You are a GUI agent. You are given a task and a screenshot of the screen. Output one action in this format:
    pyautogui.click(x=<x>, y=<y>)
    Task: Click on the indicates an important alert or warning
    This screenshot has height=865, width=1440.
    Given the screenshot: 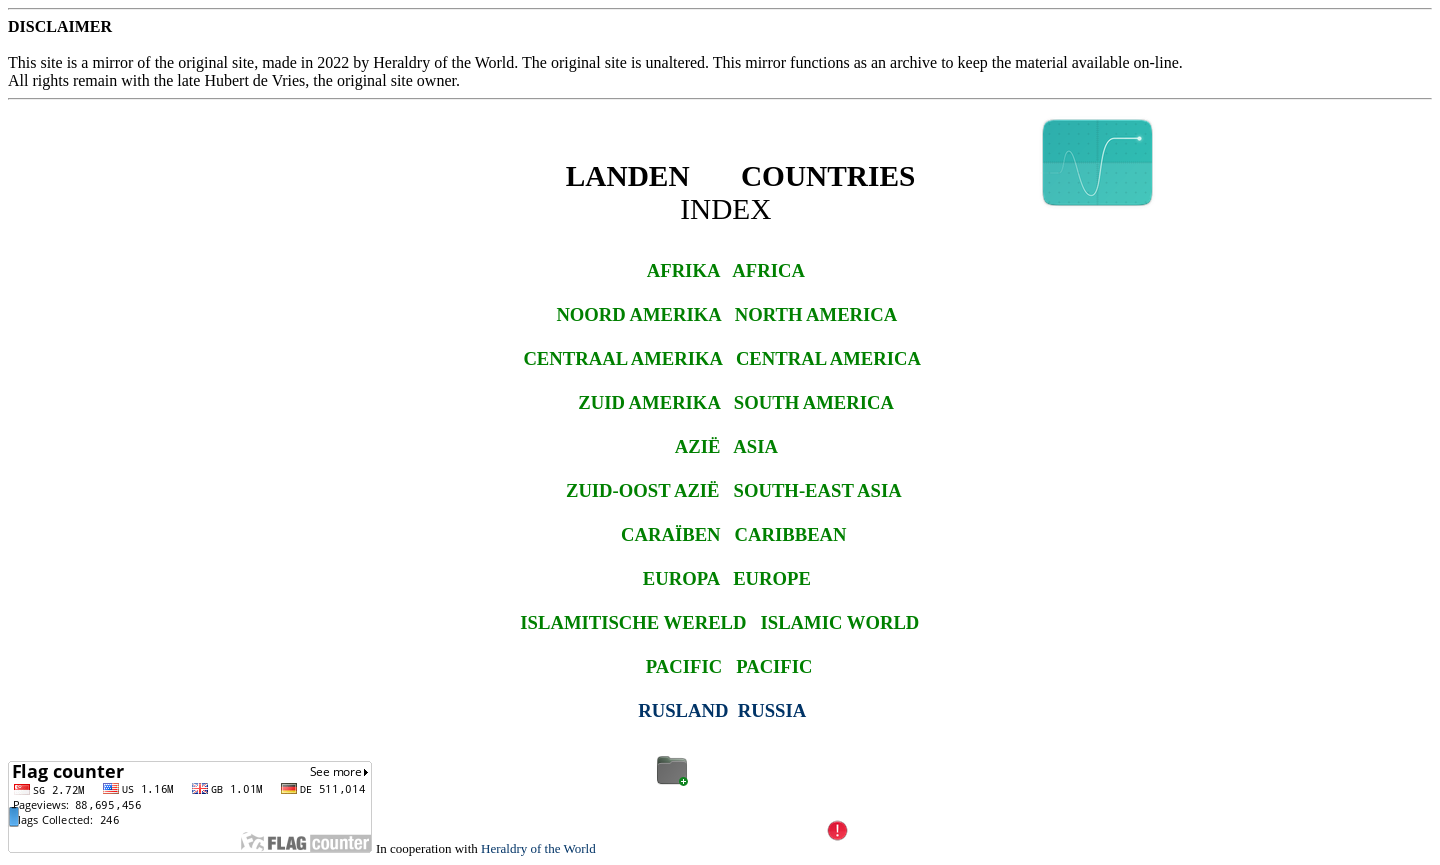 What is the action you would take?
    pyautogui.click(x=837, y=830)
    